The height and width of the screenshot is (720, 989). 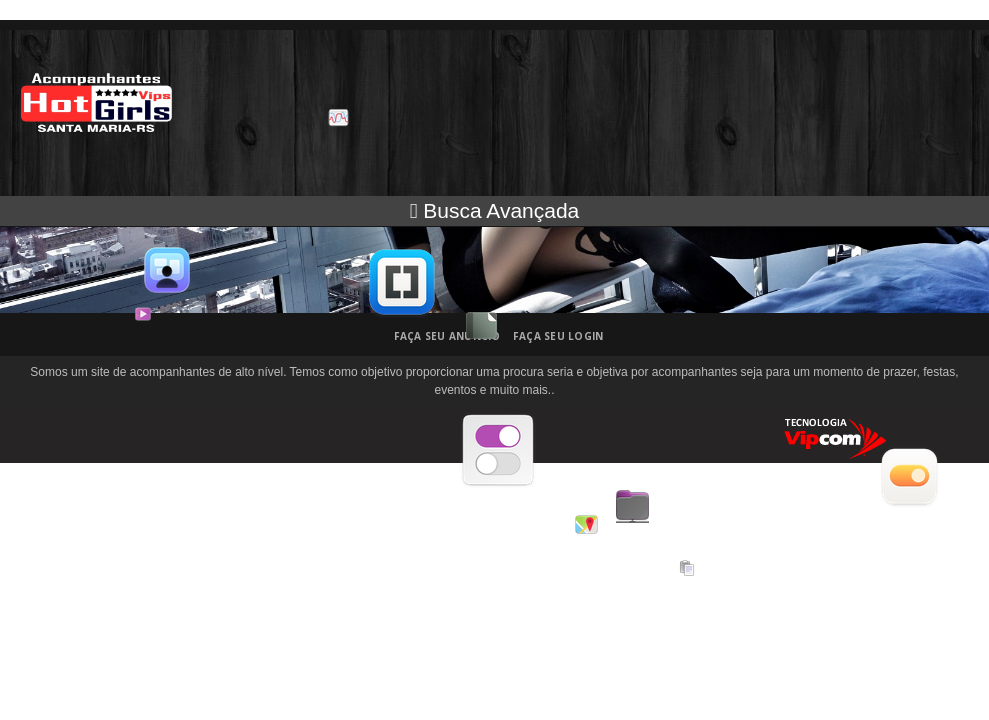 I want to click on change desktop wallpaper, so click(x=481, y=324).